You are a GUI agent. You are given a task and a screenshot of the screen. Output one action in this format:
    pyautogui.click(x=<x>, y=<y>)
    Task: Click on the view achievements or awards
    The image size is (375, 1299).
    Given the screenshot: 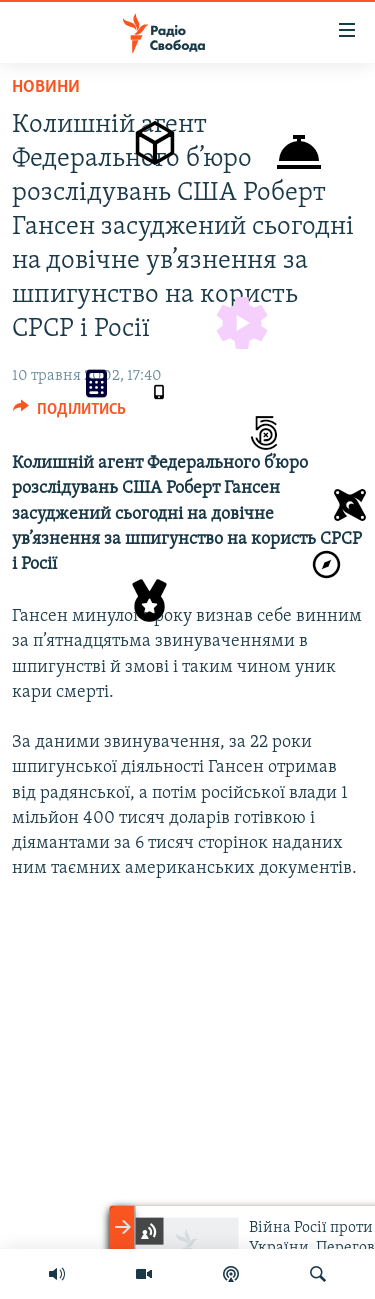 What is the action you would take?
    pyautogui.click(x=149, y=601)
    